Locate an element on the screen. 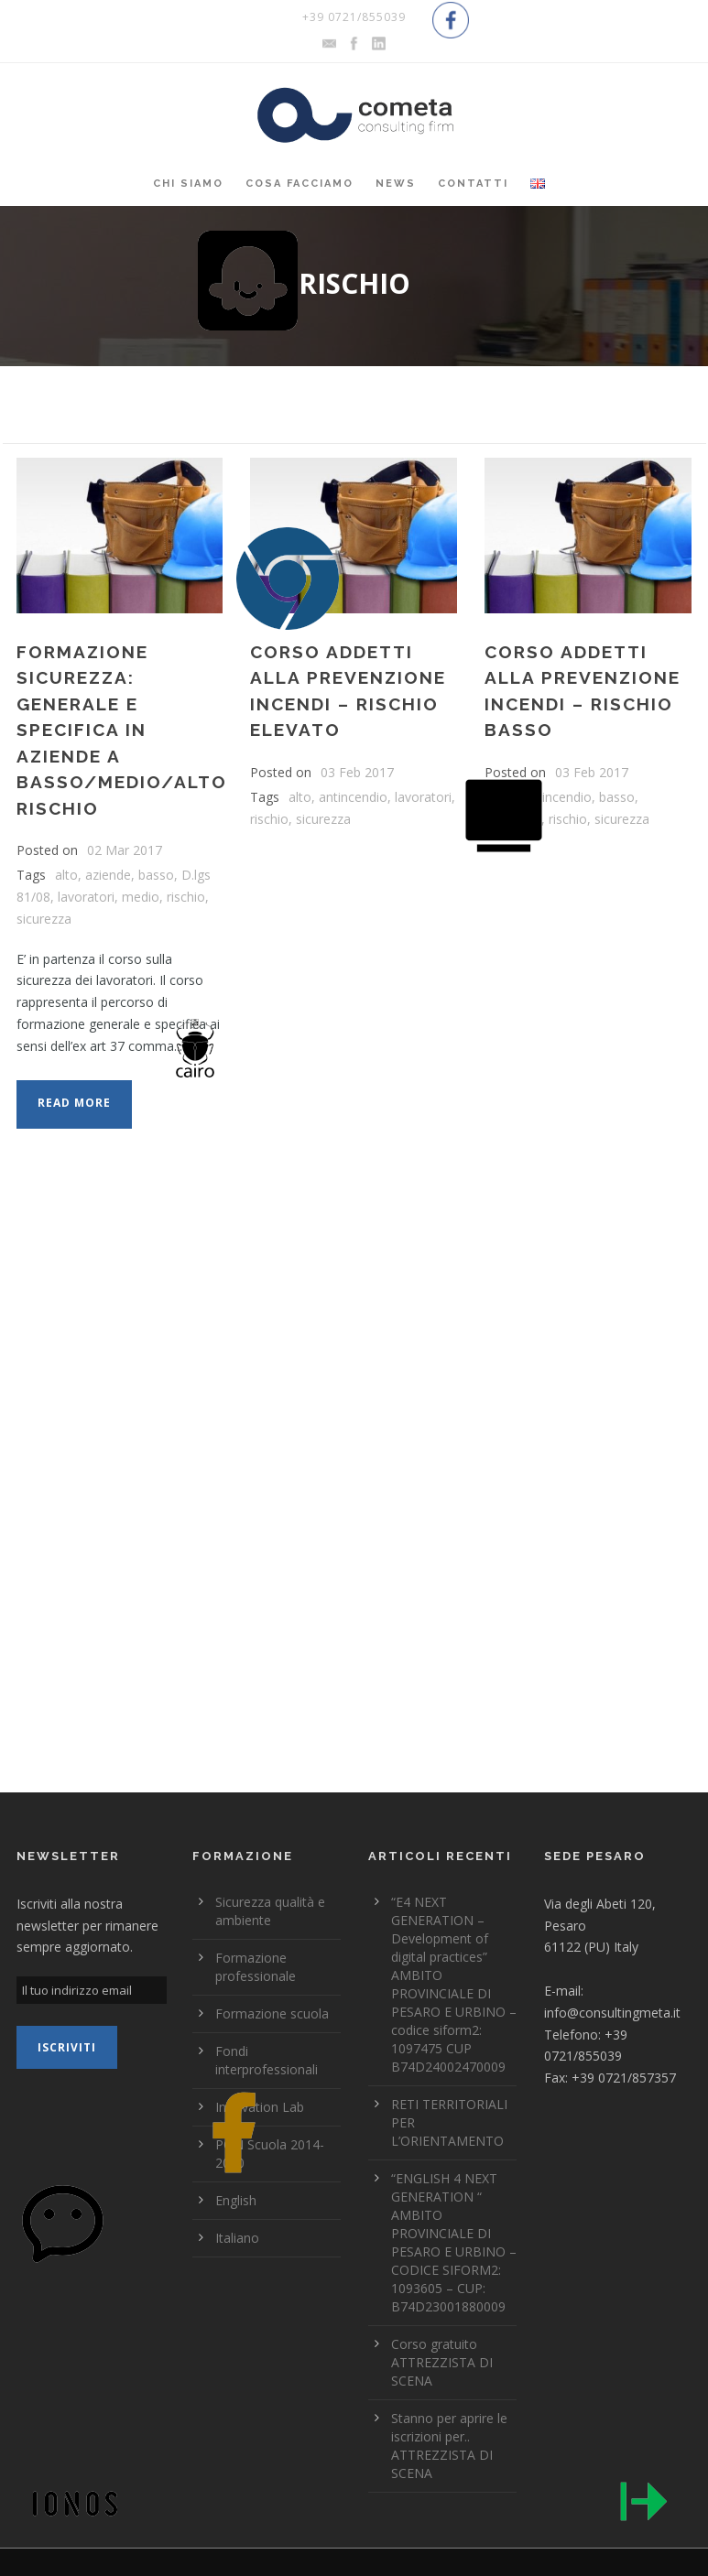  access tv or display settings is located at coordinates (504, 814).